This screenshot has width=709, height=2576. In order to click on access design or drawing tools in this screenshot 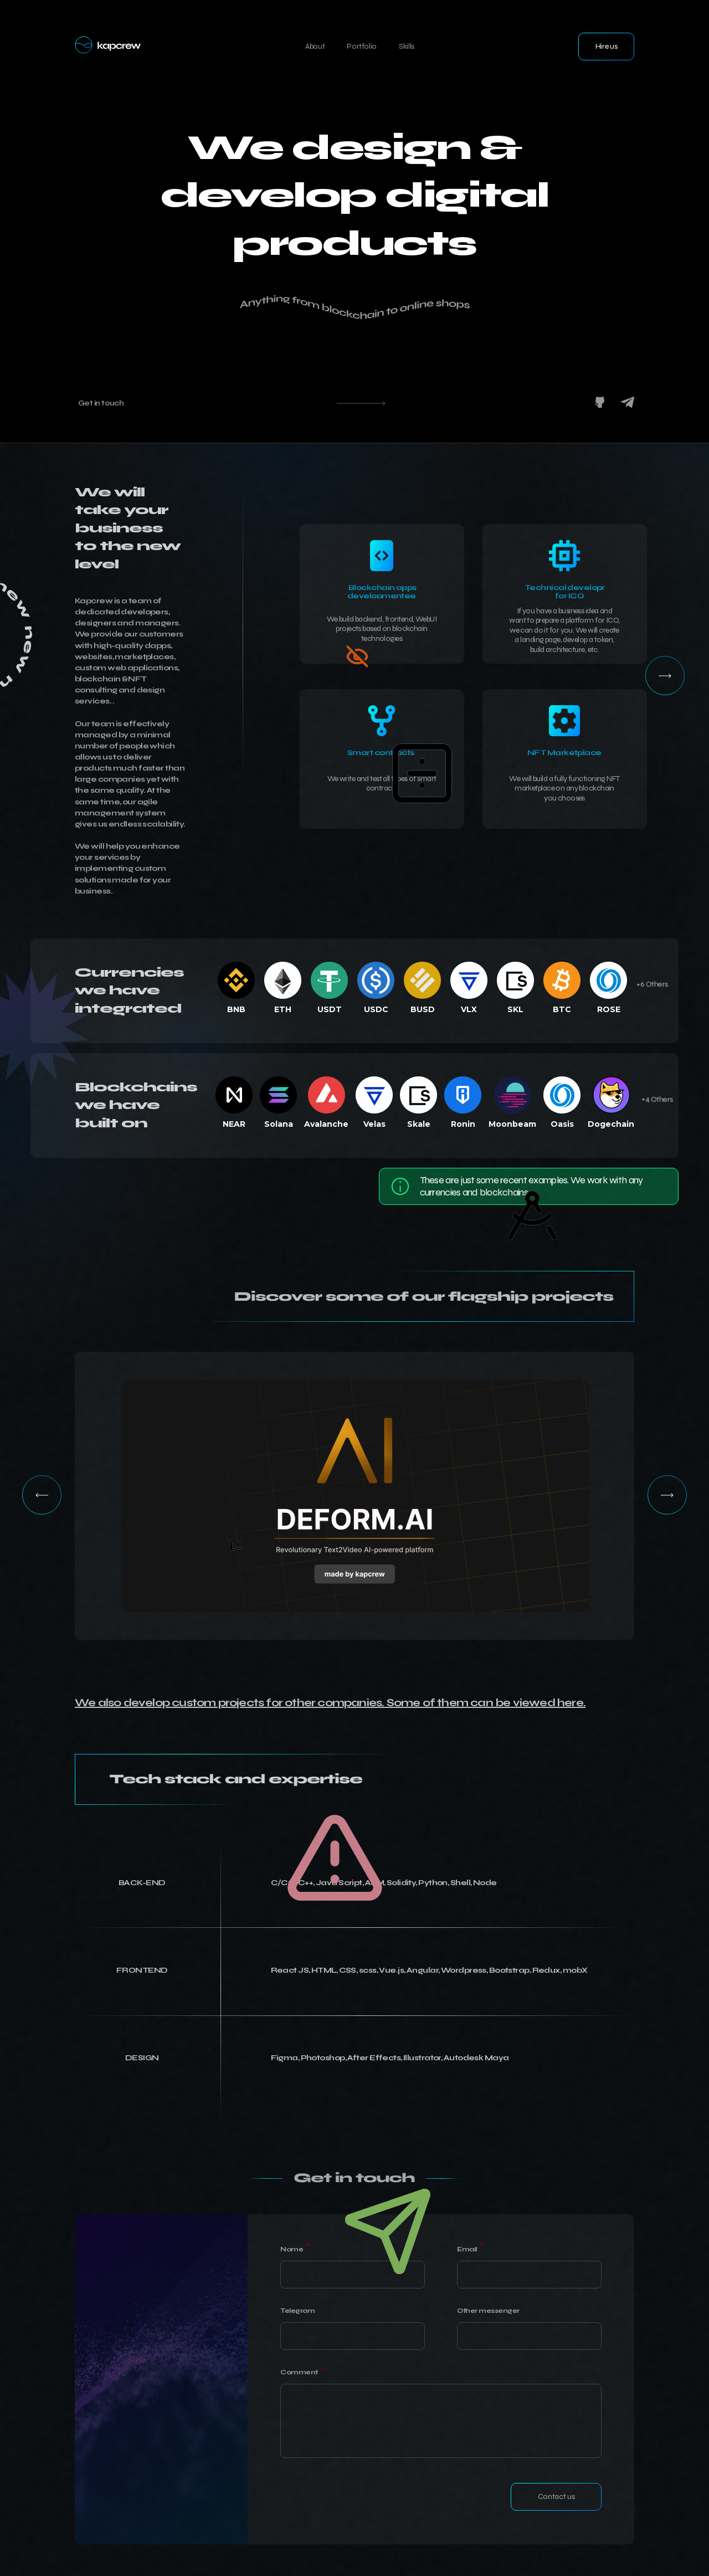, I will do `click(532, 1215)`.